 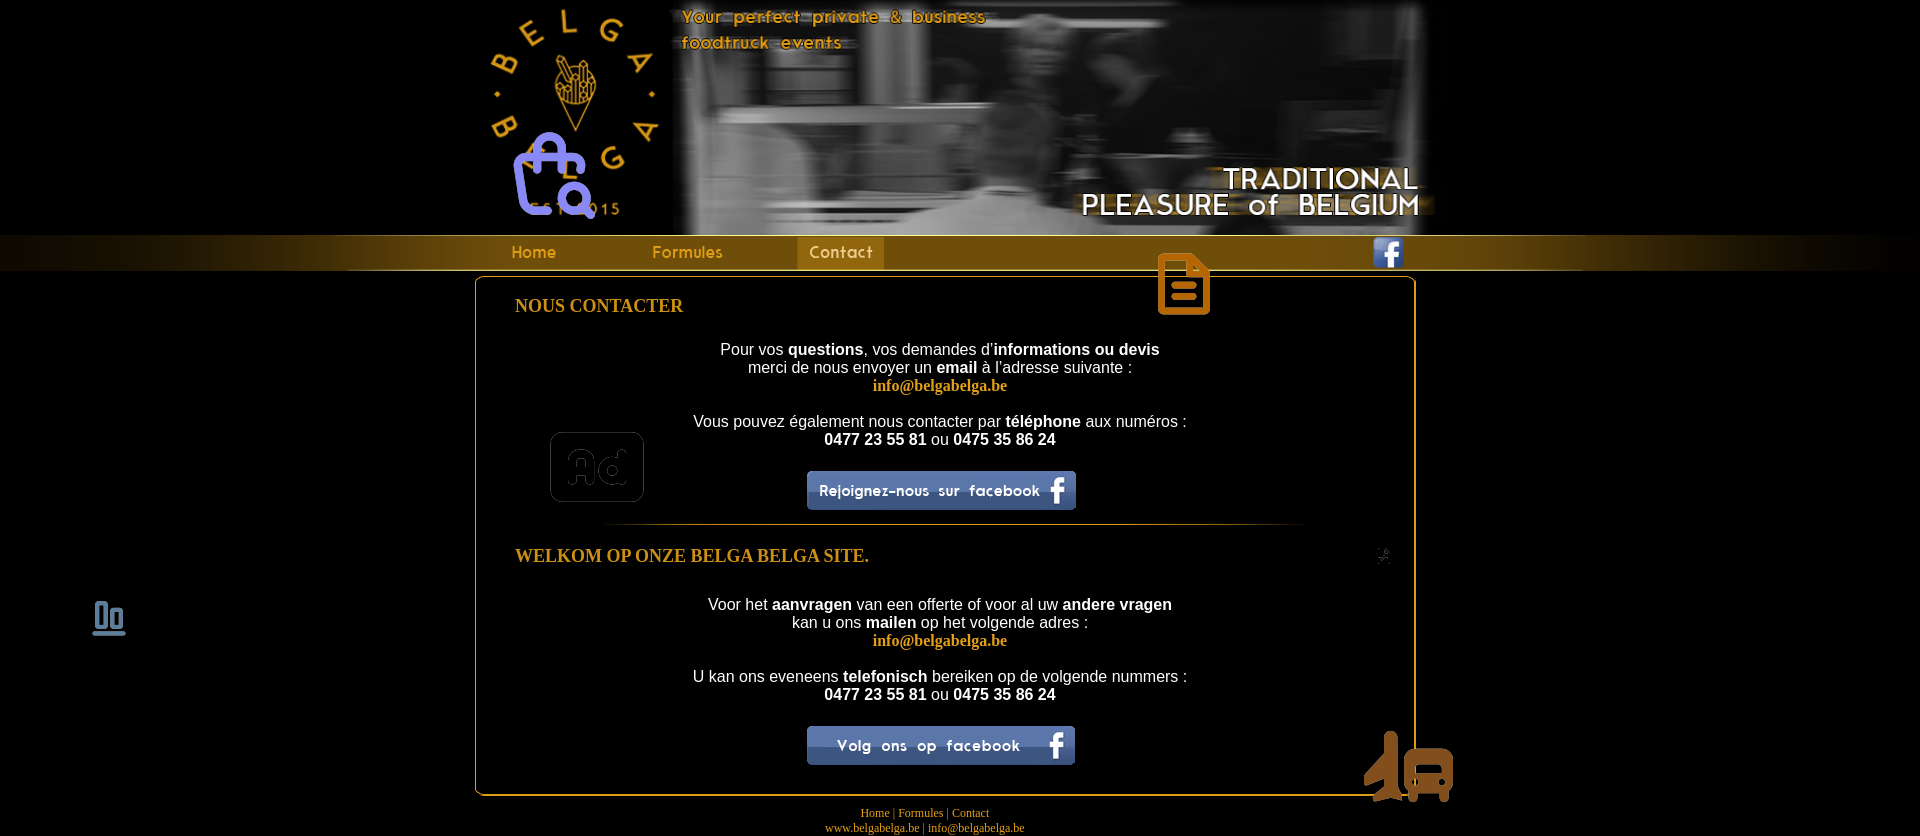 I want to click on select shipping method for your order, so click(x=1408, y=766).